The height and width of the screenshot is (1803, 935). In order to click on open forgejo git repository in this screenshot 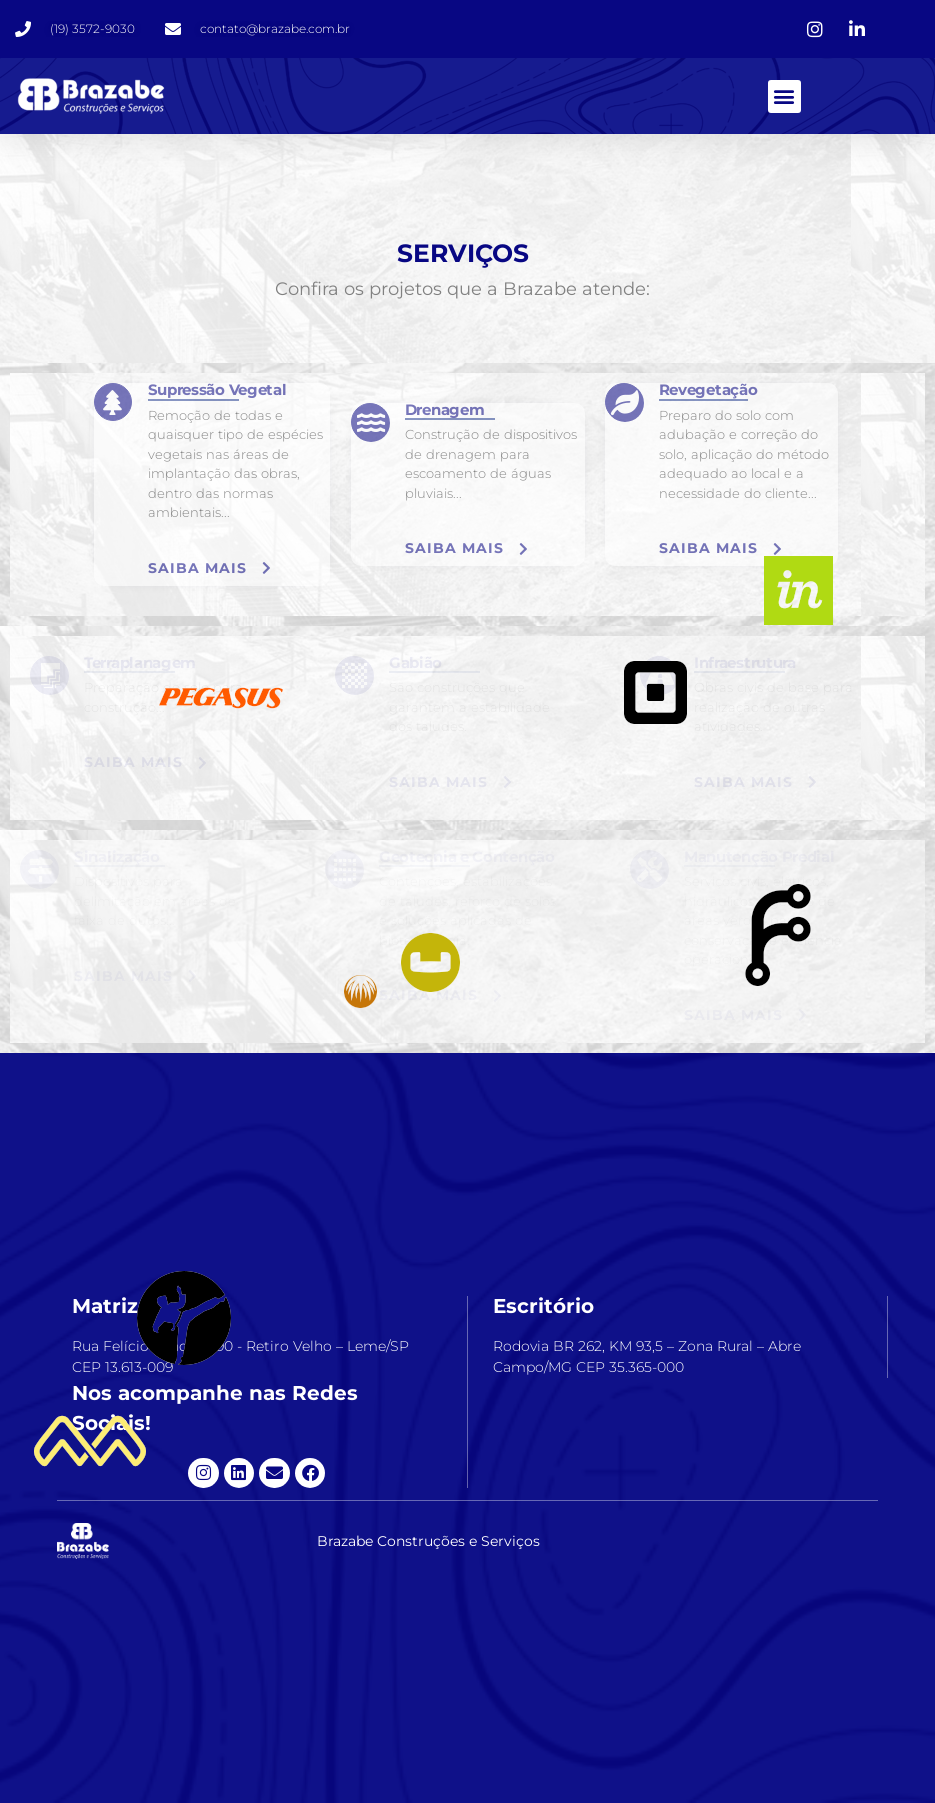, I will do `click(778, 935)`.